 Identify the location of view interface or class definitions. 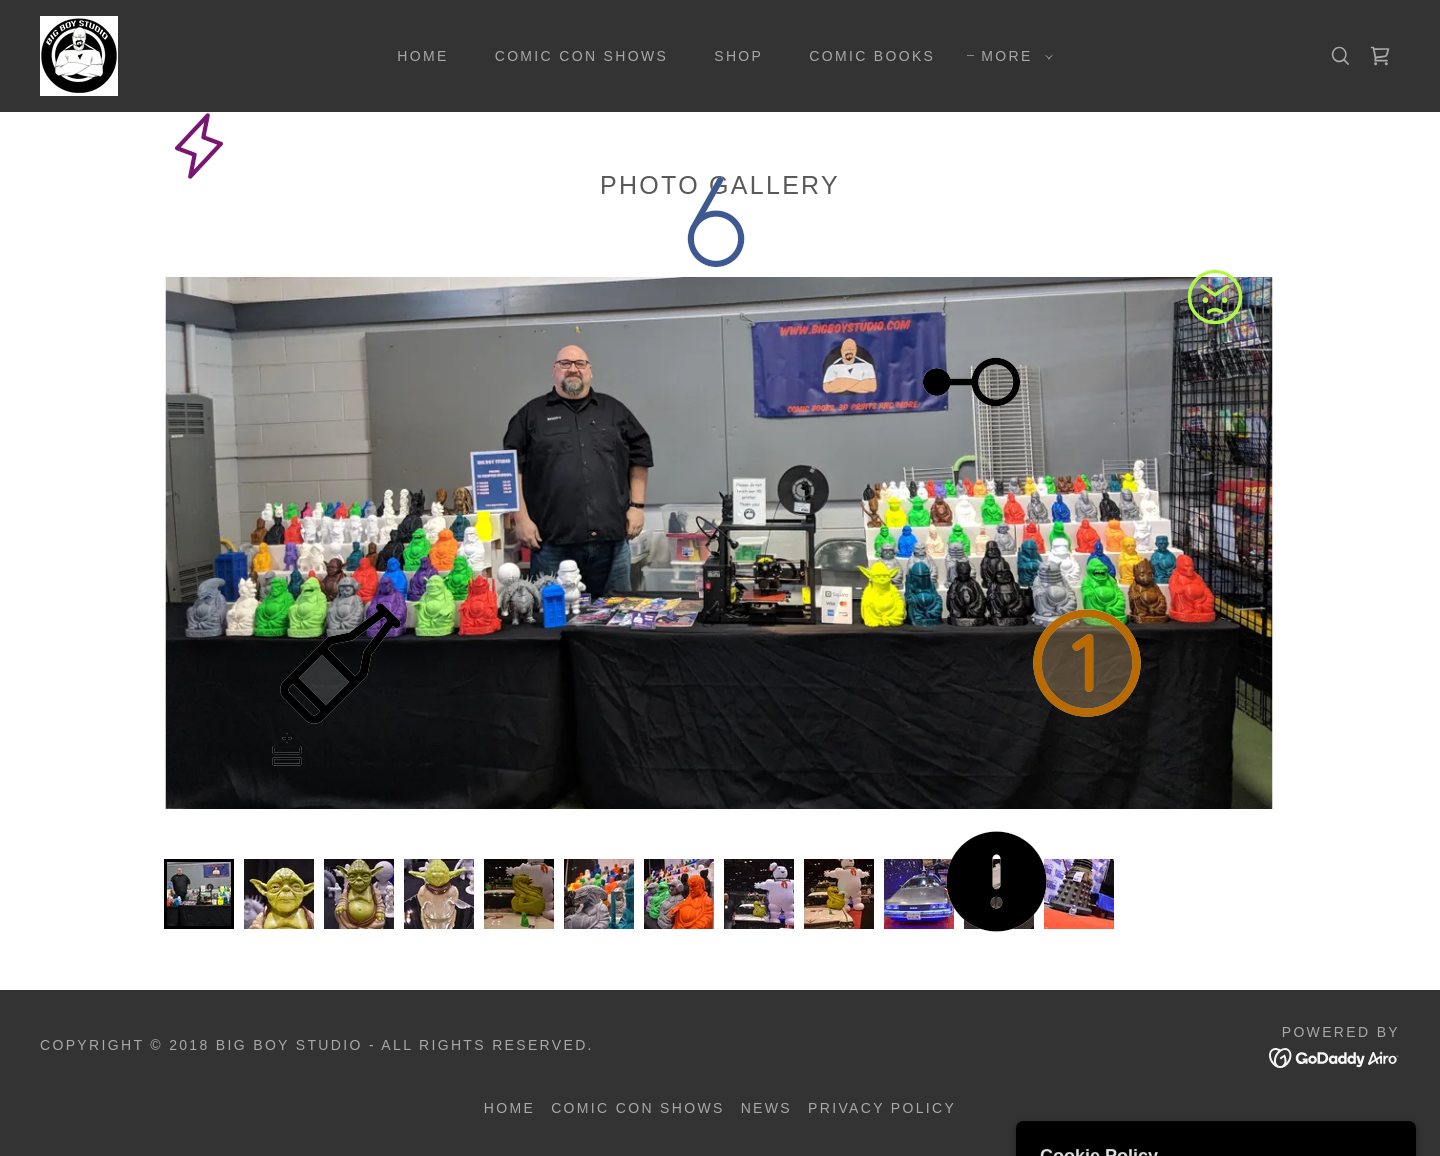
(971, 385).